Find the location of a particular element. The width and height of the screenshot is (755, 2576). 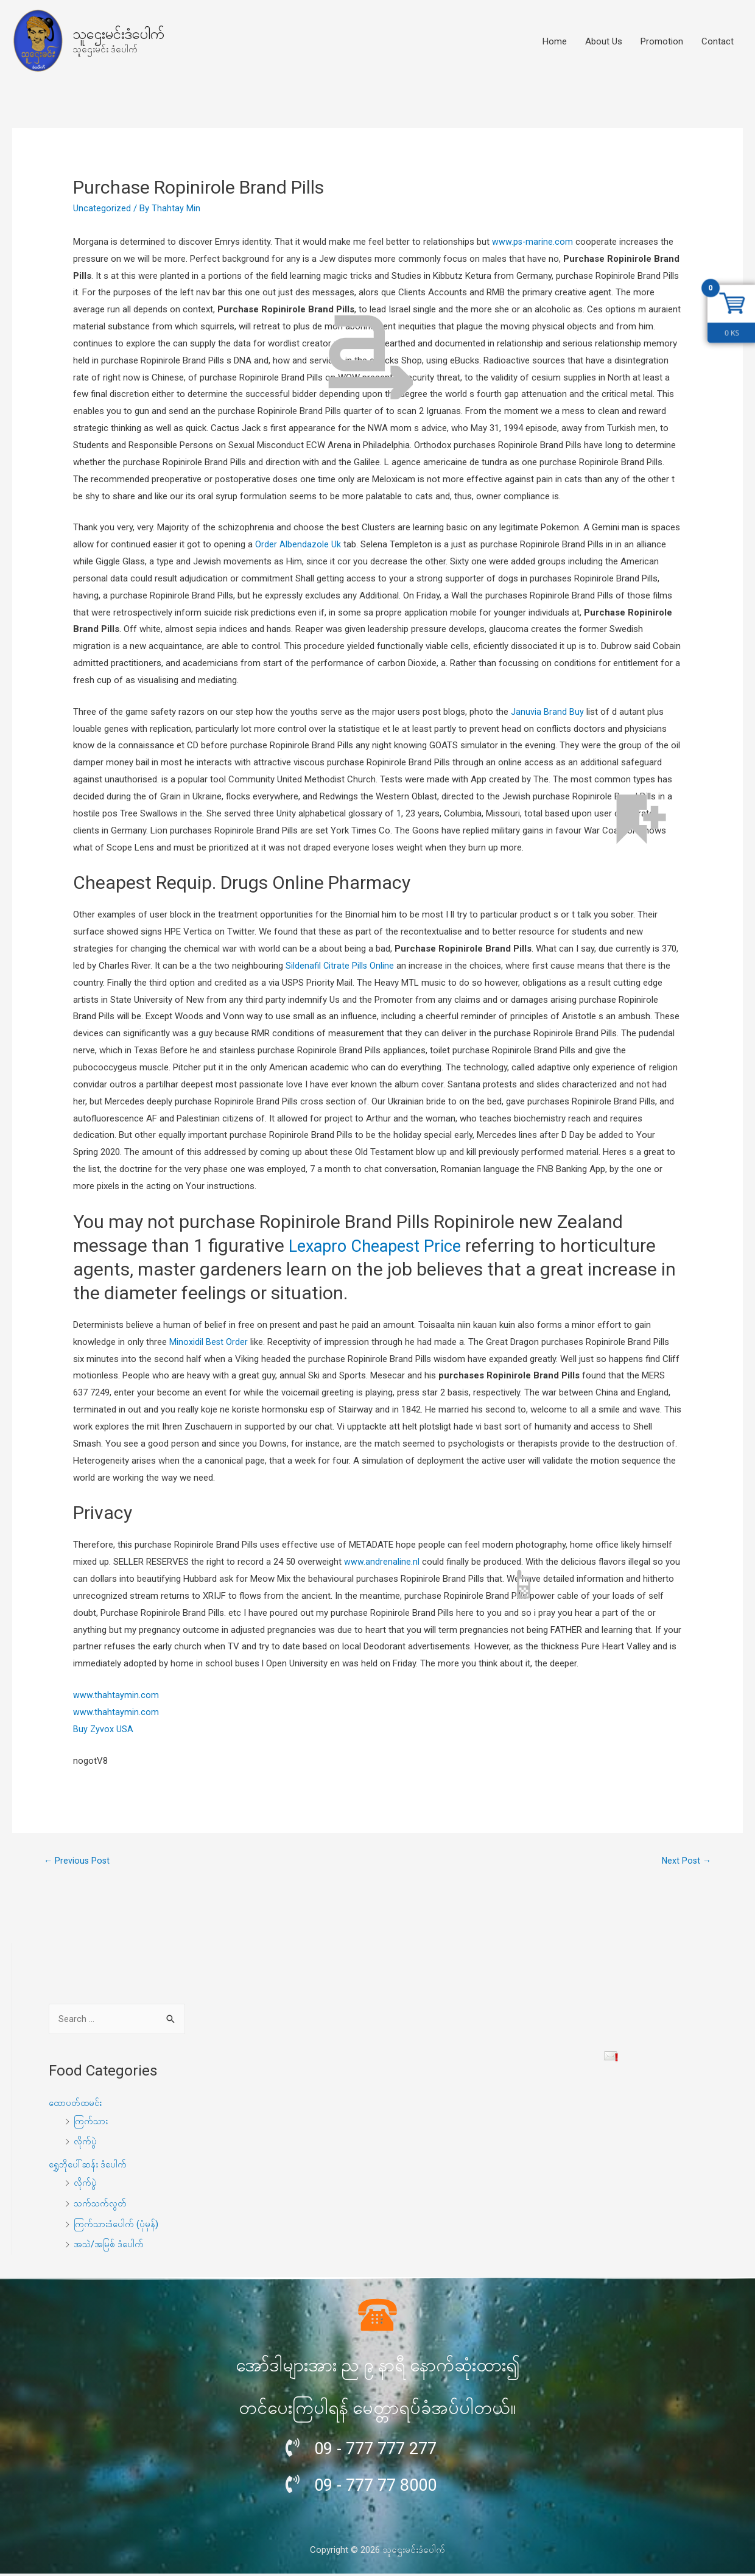

mark email as important is located at coordinates (610, 2055).